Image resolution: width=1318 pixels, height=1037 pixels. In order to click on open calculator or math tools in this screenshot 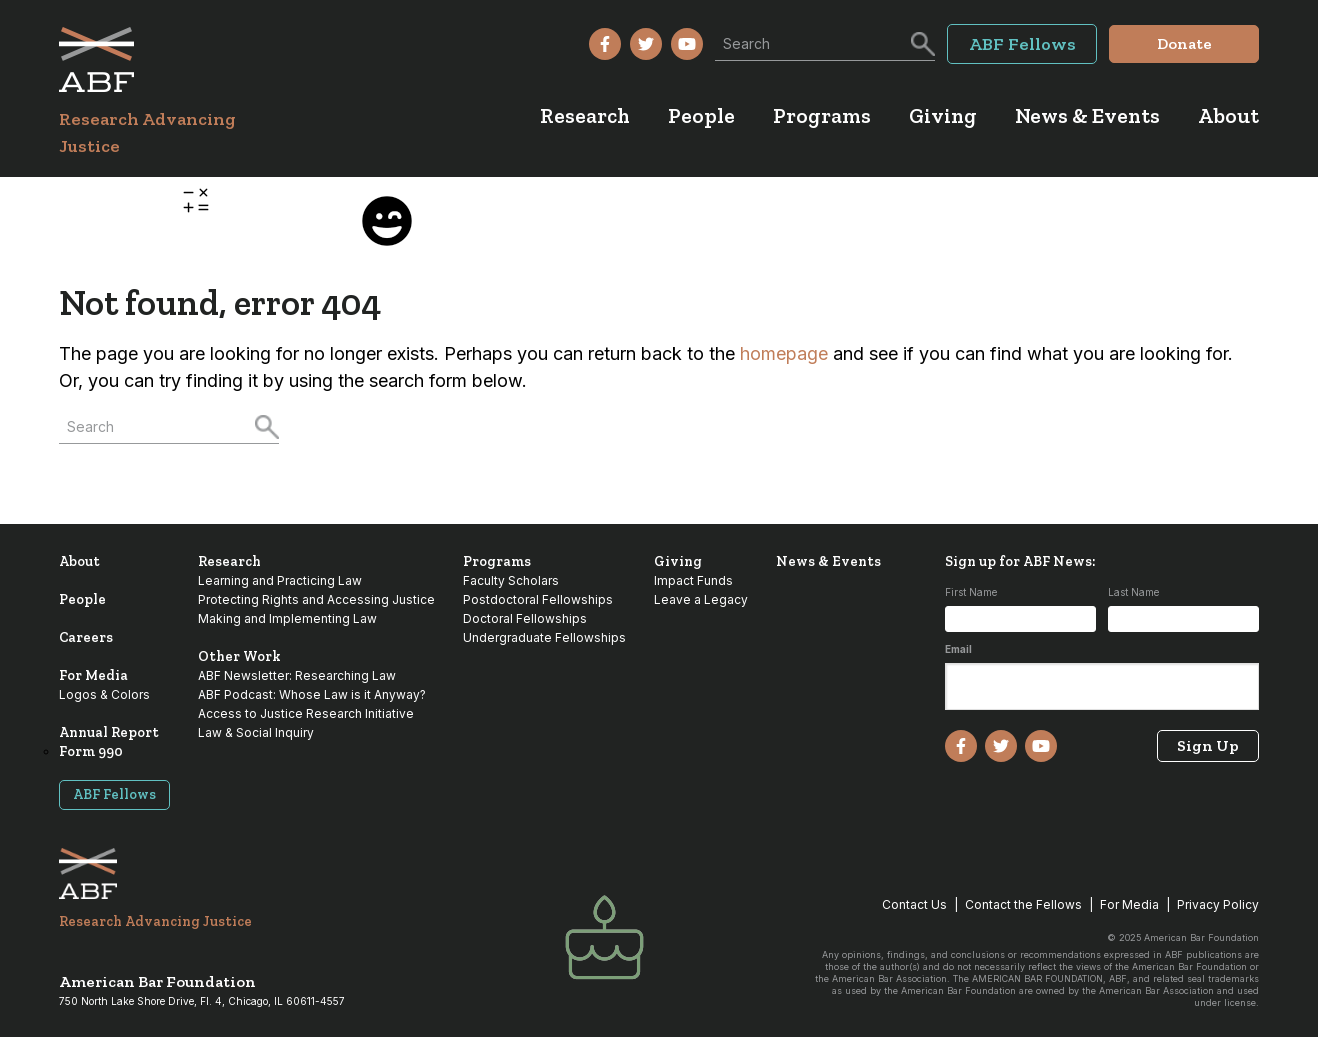, I will do `click(196, 200)`.